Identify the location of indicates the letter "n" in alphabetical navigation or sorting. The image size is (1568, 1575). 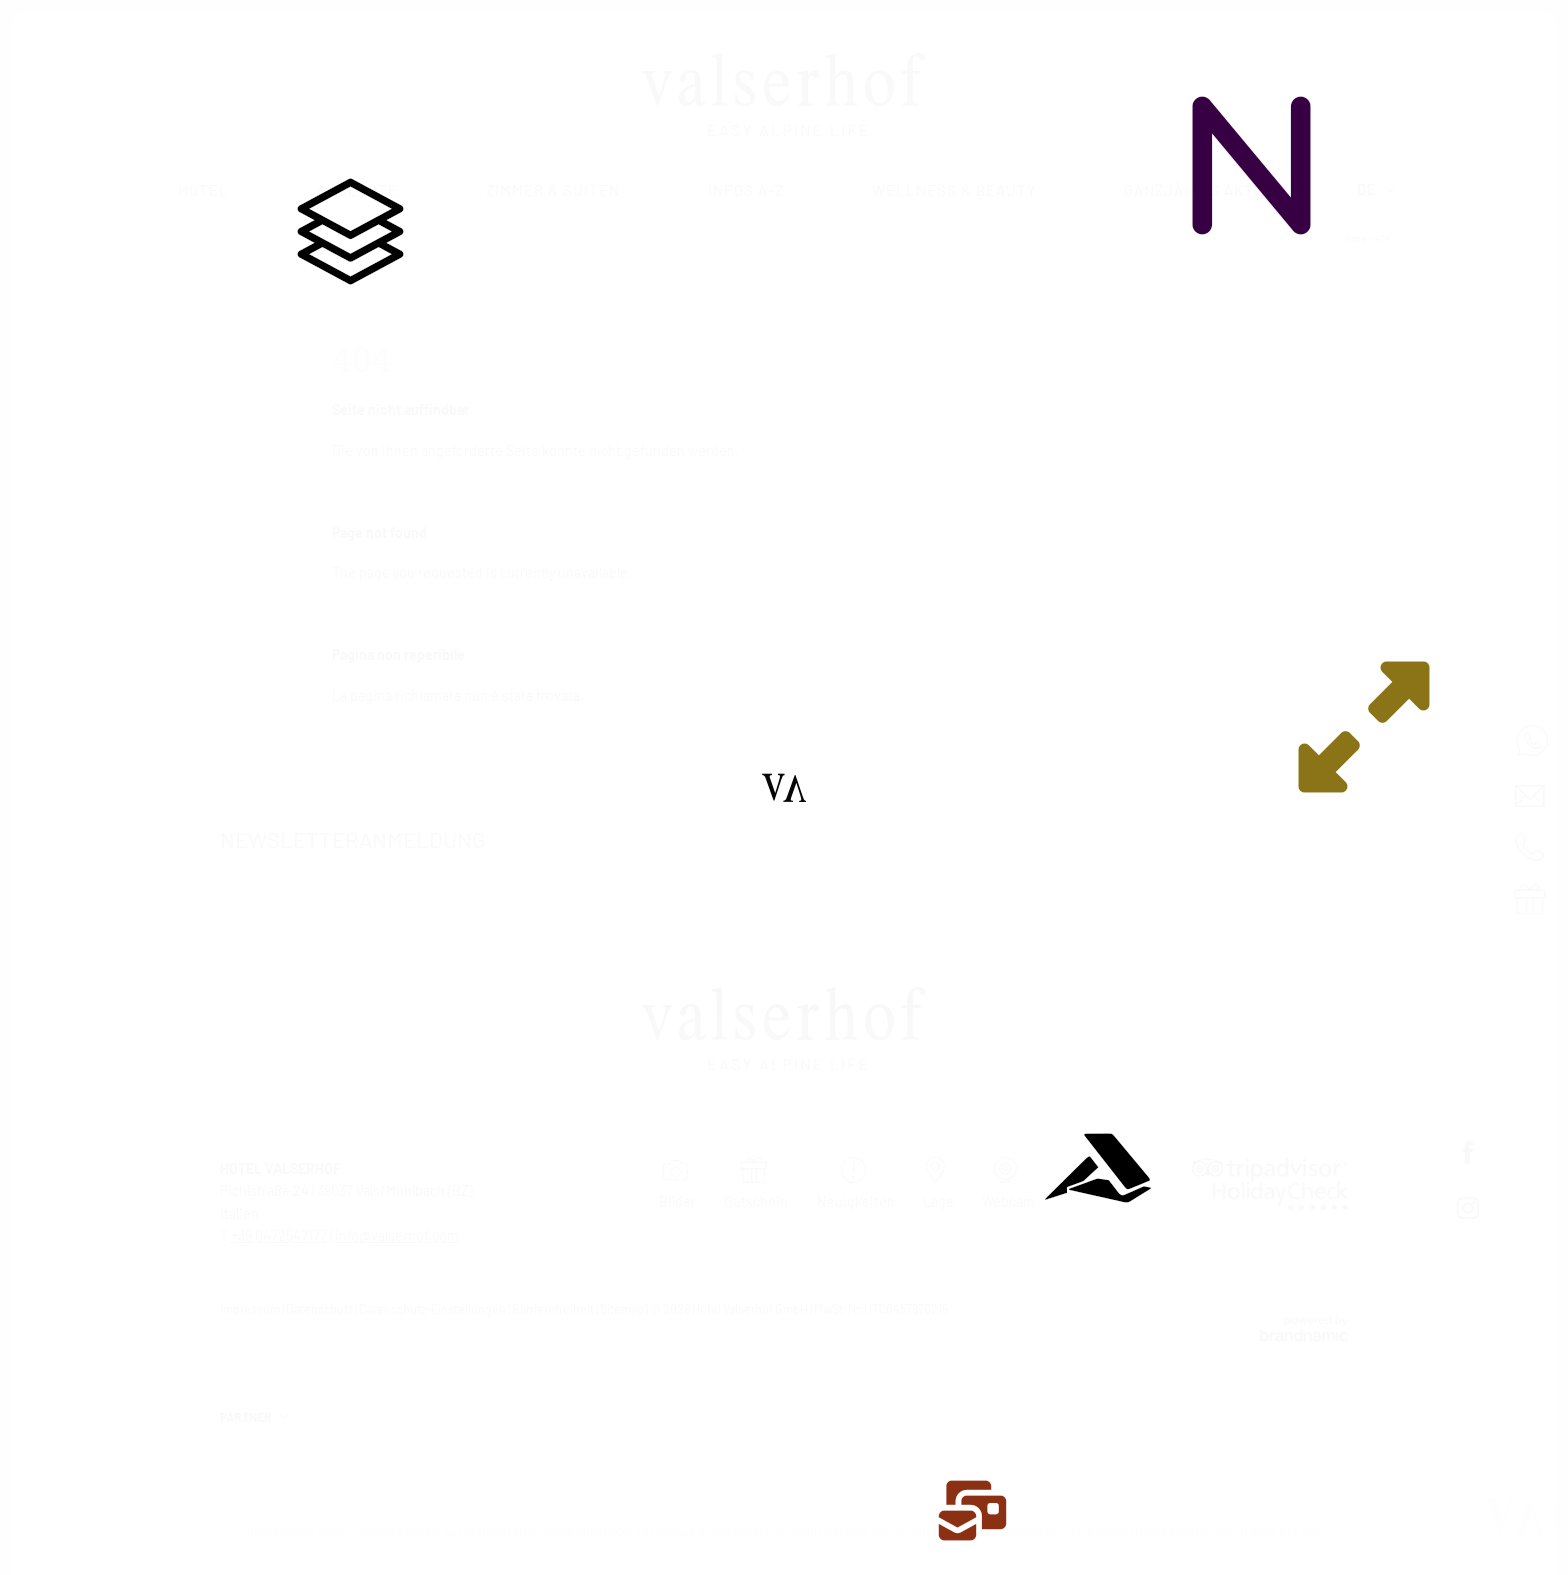
(1251, 165).